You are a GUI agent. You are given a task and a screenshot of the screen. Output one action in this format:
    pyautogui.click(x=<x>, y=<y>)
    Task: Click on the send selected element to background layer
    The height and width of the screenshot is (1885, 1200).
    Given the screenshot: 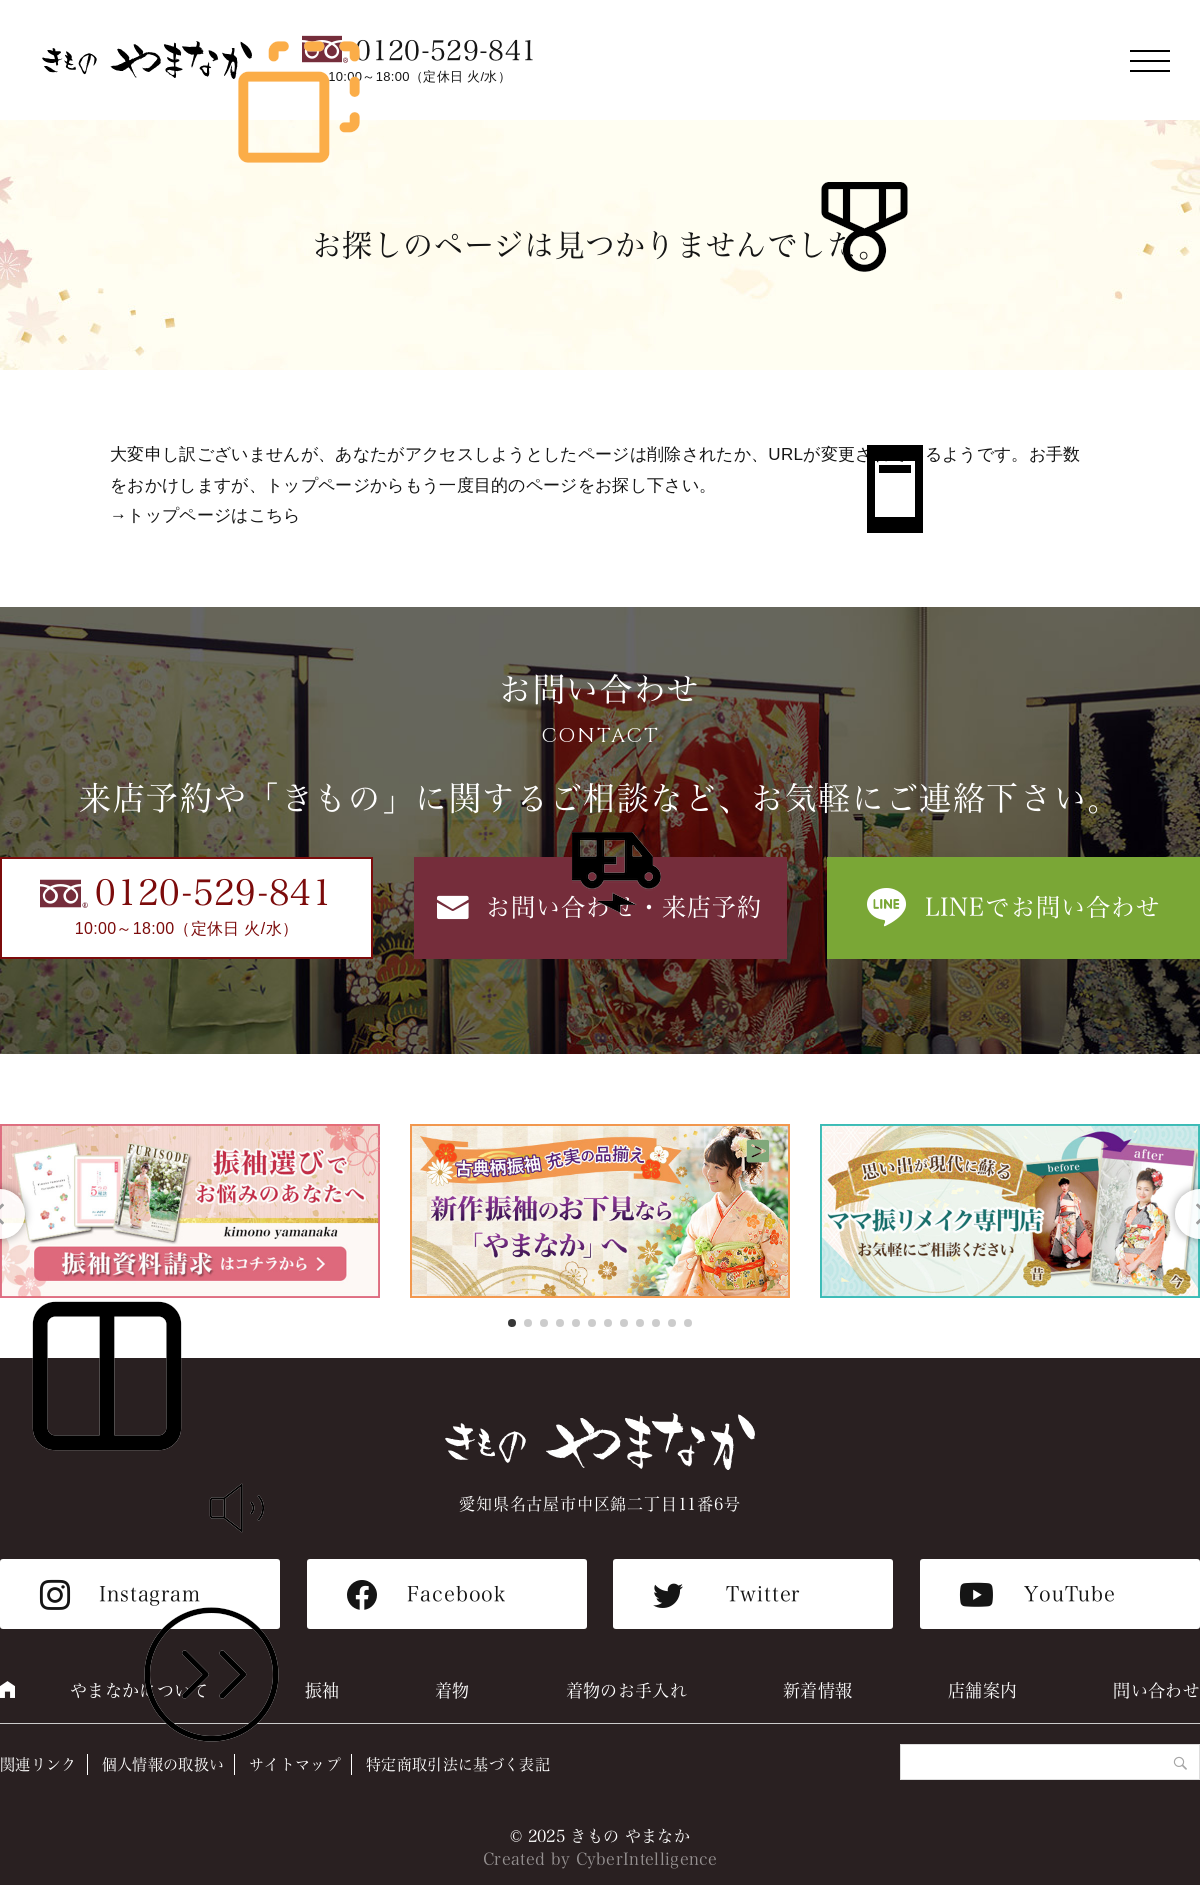 What is the action you would take?
    pyautogui.click(x=299, y=102)
    